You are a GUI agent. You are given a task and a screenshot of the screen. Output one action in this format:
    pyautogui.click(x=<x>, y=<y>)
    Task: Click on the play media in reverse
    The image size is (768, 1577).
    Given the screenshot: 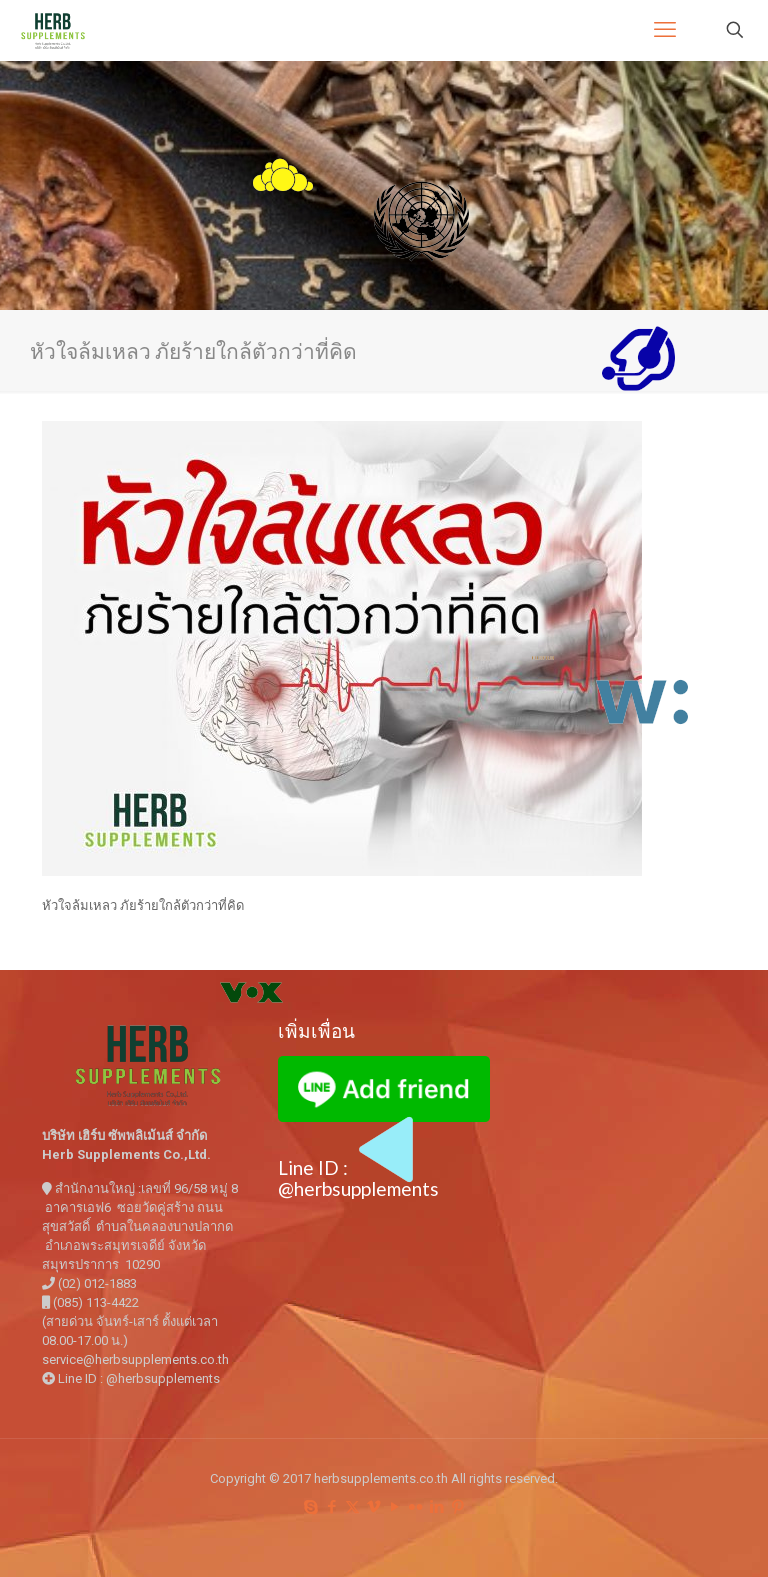 What is the action you would take?
    pyautogui.click(x=391, y=1149)
    